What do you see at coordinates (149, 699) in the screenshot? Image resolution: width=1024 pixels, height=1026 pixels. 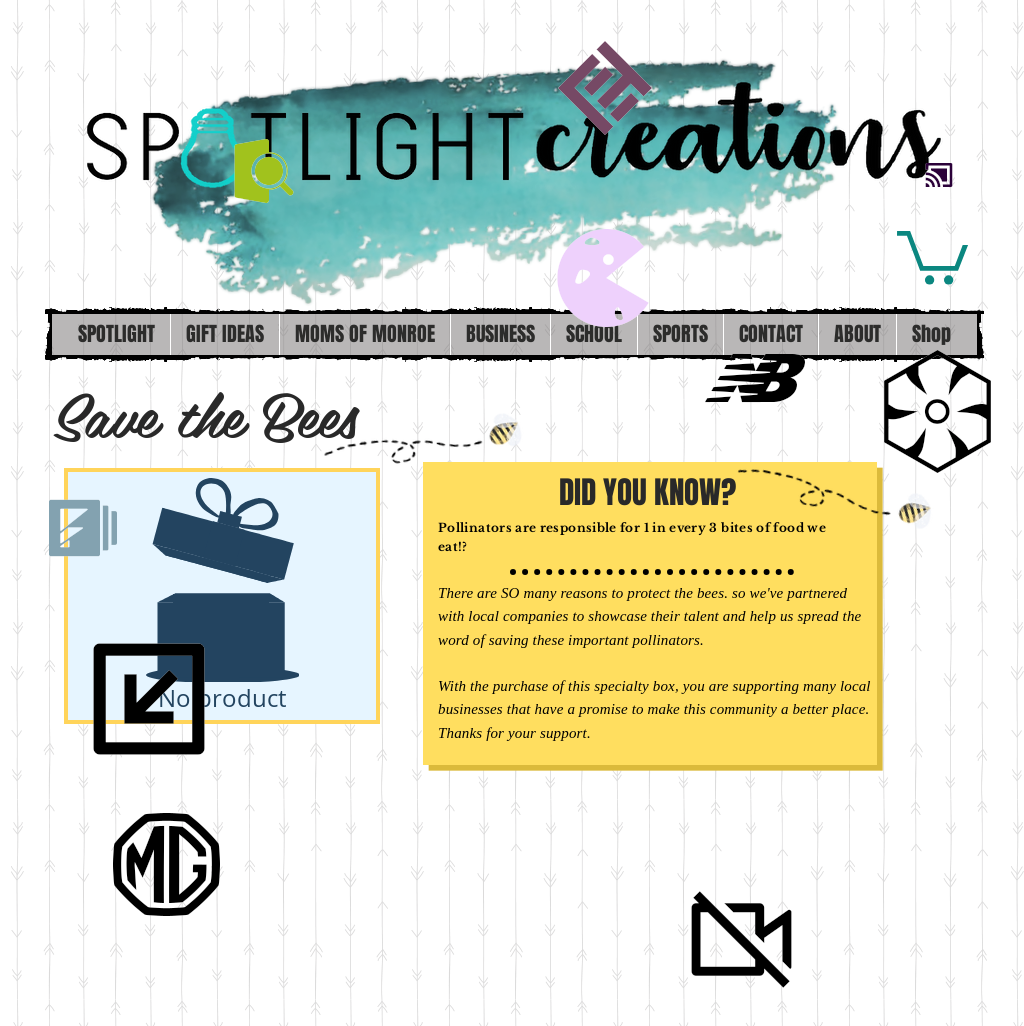 I see `navigate to previous or lower-level content` at bounding box center [149, 699].